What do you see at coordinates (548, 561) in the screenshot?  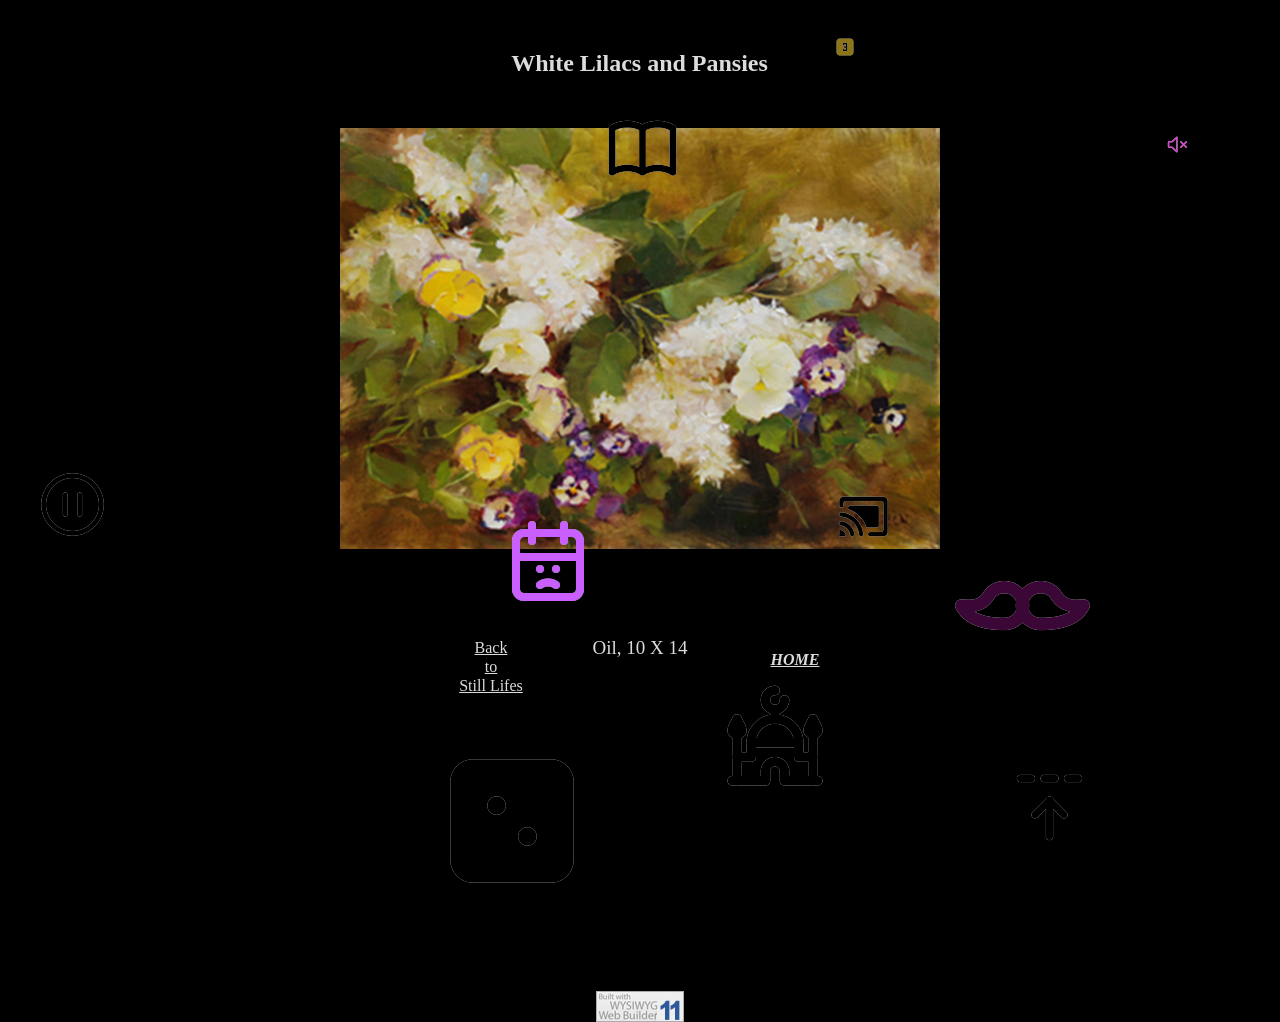 I see `no events scheduled for this date` at bounding box center [548, 561].